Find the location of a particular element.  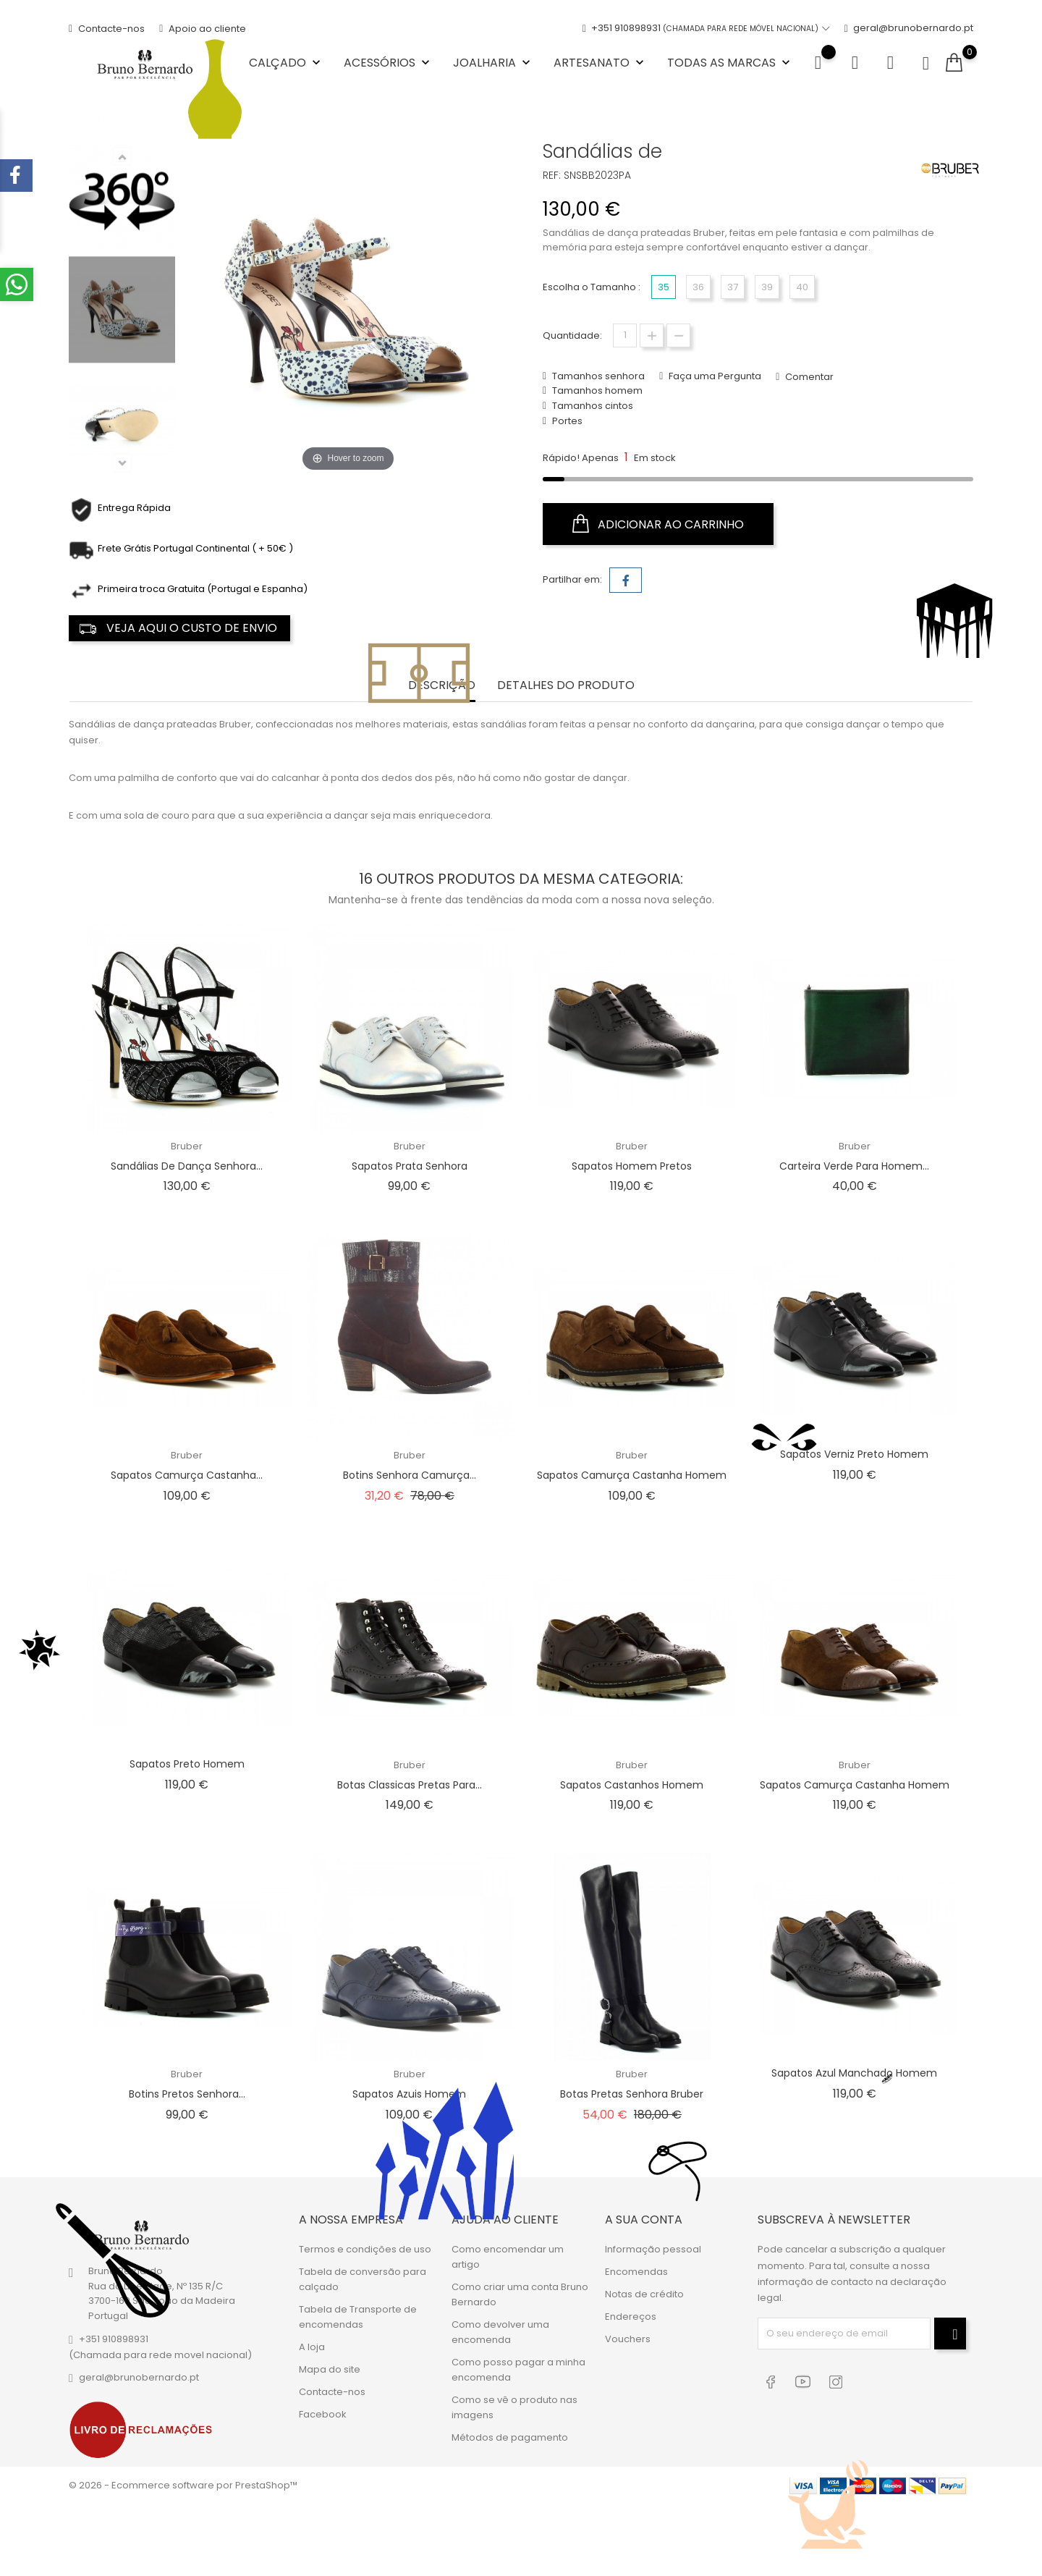

access cooking or baking tools is located at coordinates (113, 2260).